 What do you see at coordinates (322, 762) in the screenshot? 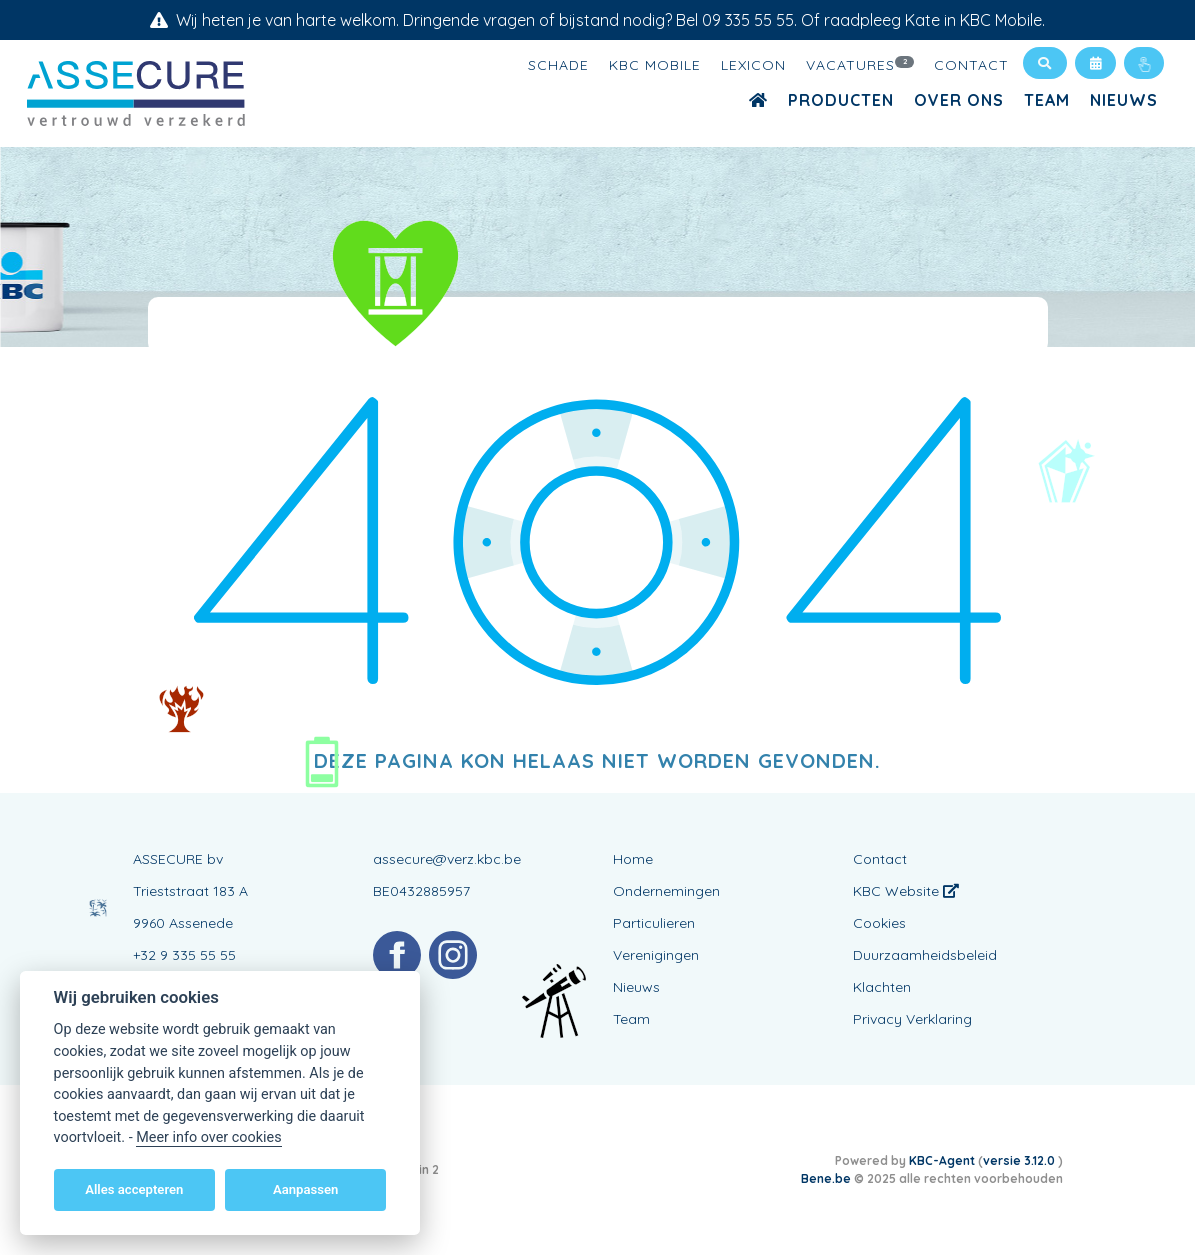
I see `indicates low battery level at 25%` at bounding box center [322, 762].